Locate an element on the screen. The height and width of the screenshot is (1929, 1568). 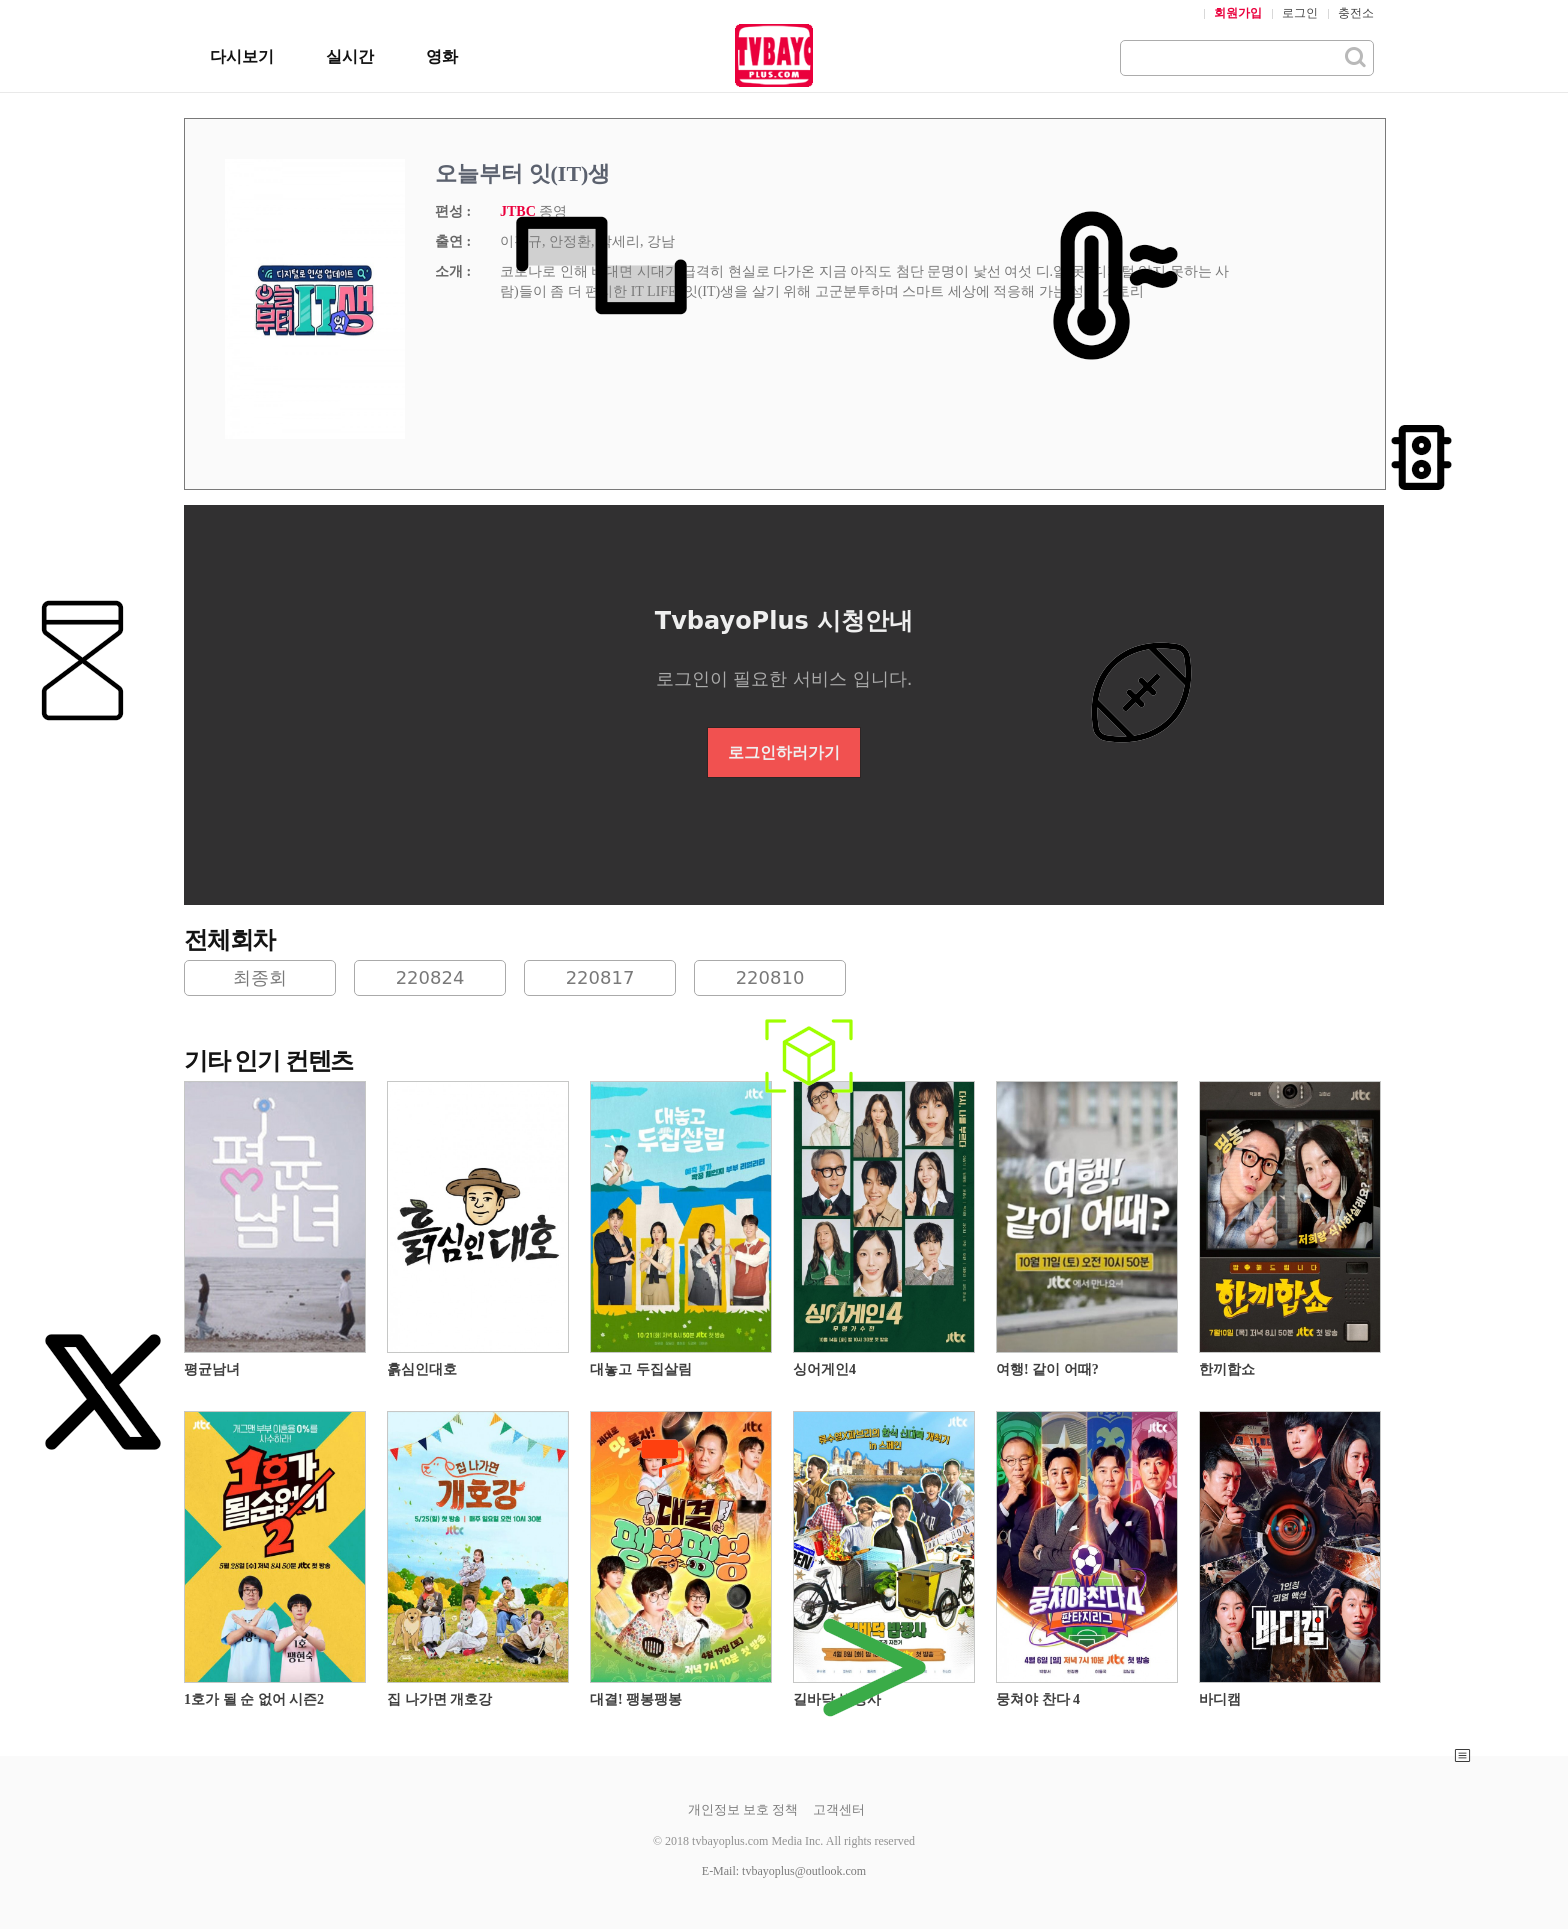
toggle square wave audio signal is located at coordinates (601, 265).